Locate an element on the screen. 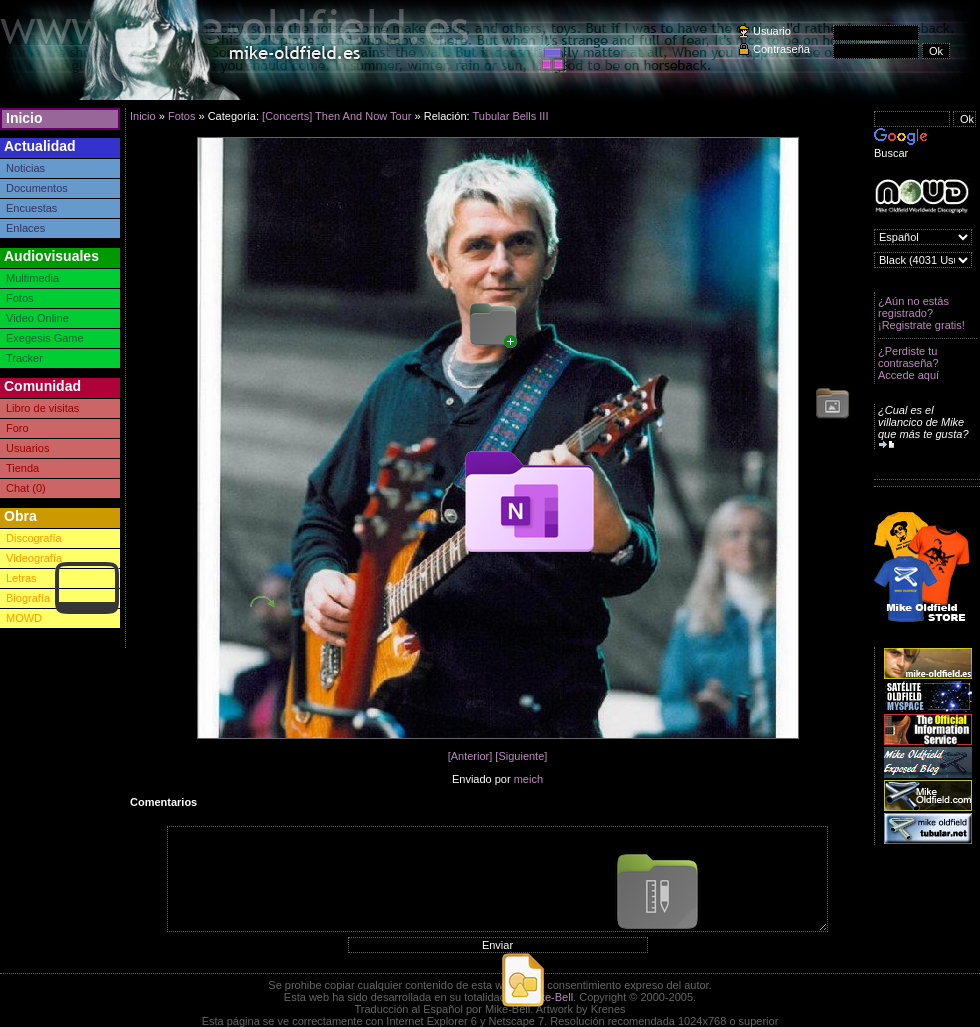 This screenshot has width=980, height=1027. create a new folder is located at coordinates (493, 324).